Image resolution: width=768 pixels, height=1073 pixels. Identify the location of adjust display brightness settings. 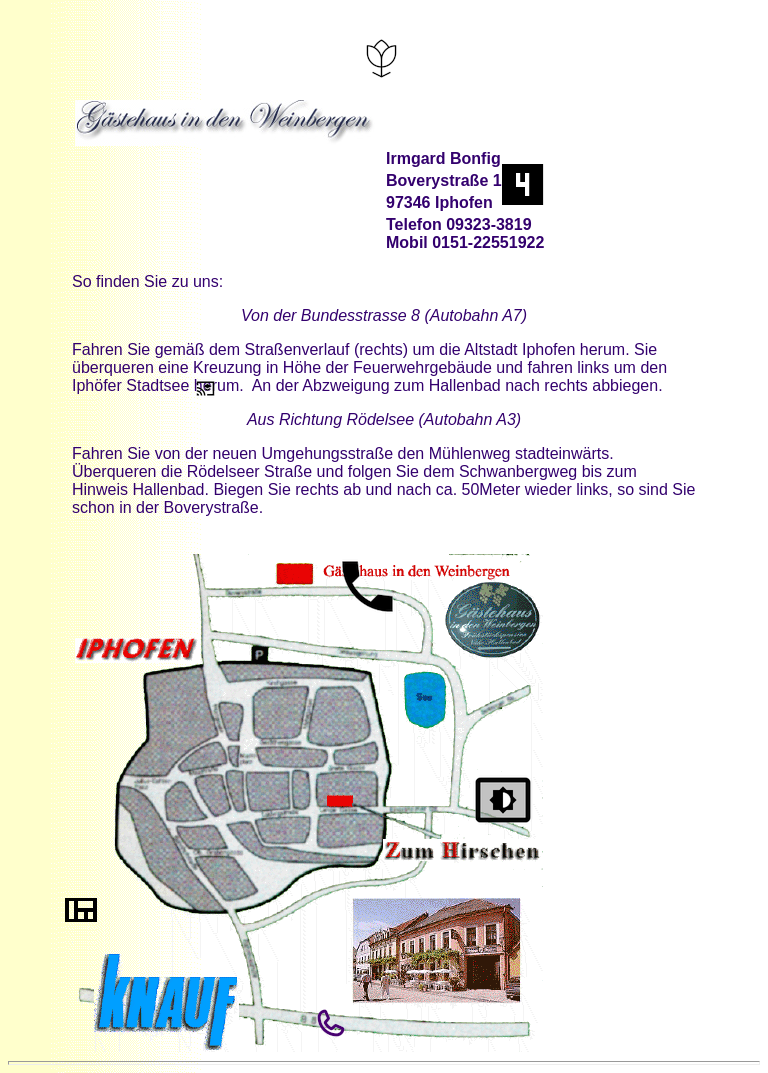
(503, 800).